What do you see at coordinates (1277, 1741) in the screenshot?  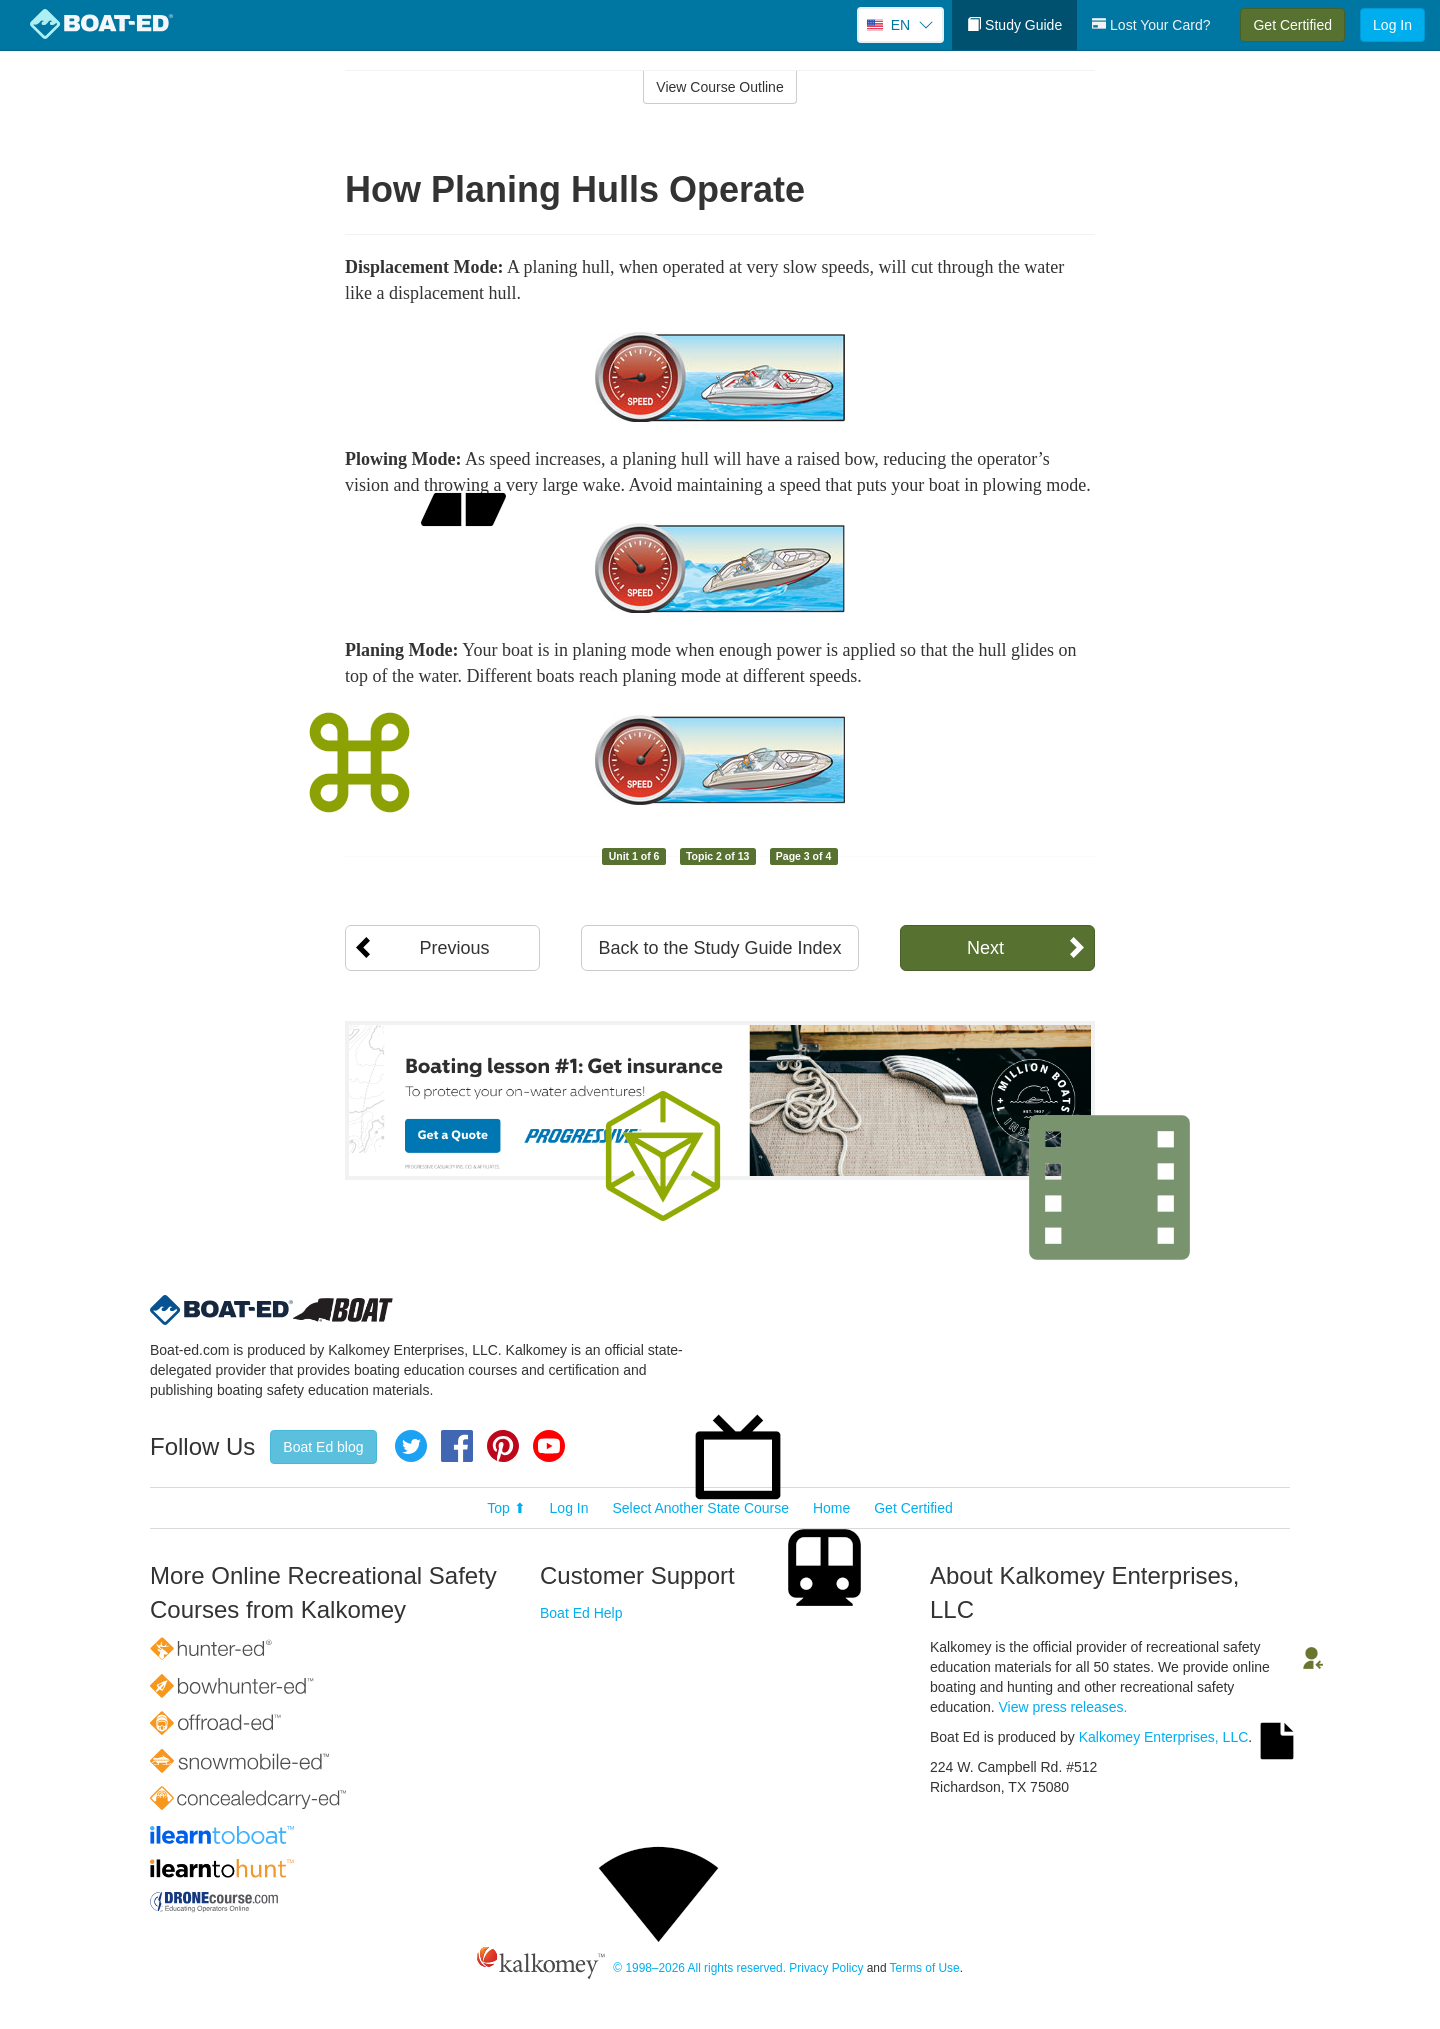 I see `view or open a document` at bounding box center [1277, 1741].